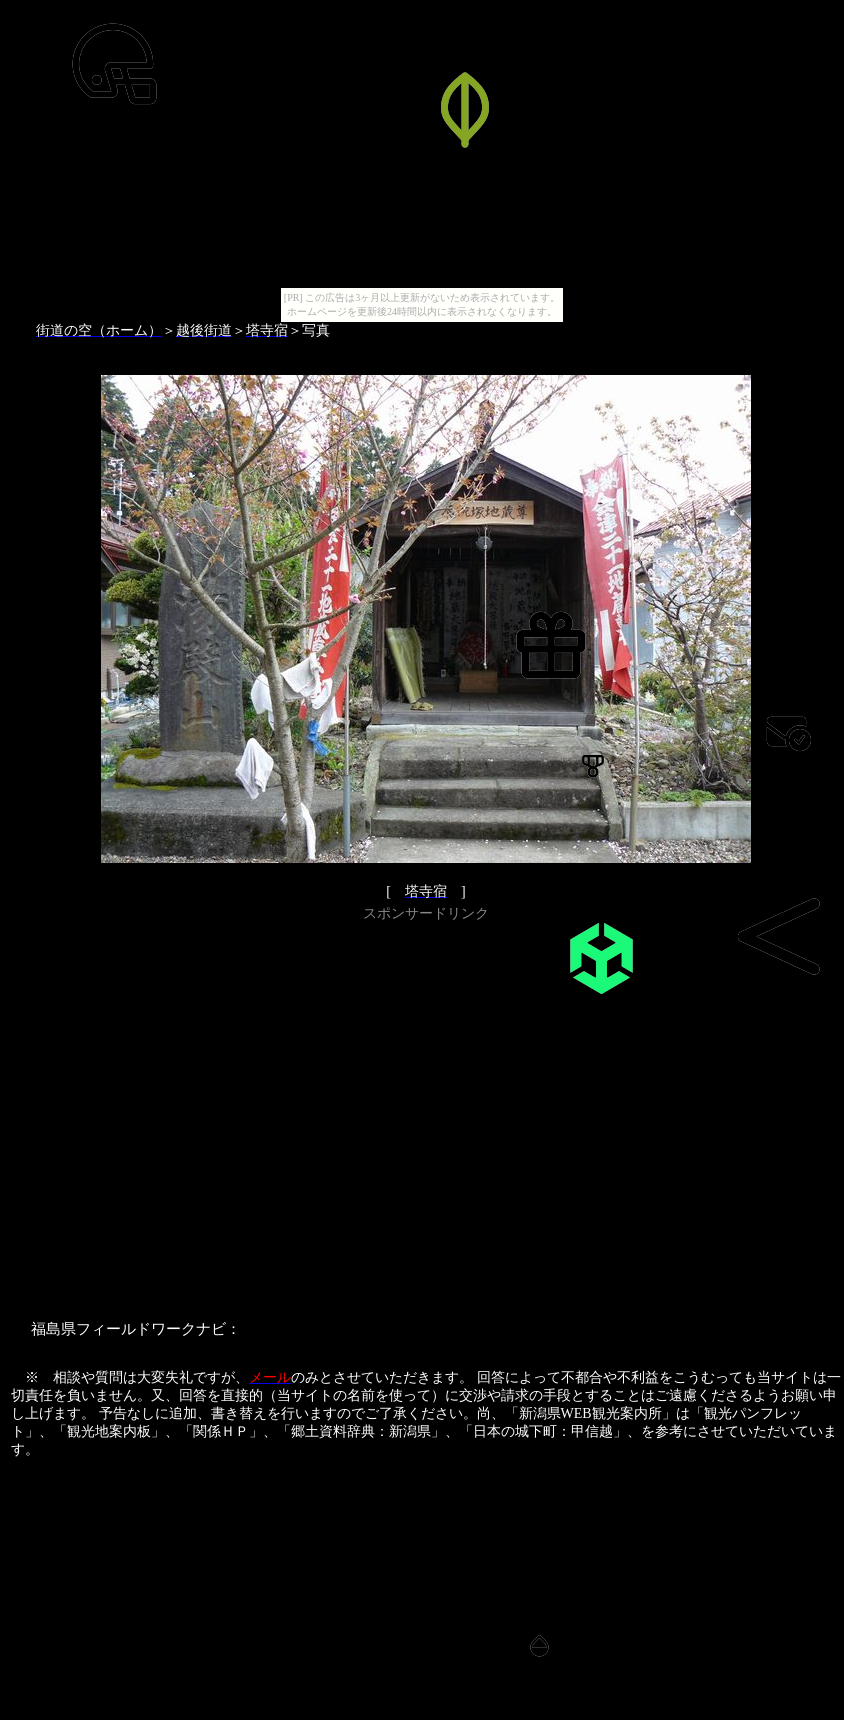 This screenshot has height=1720, width=844. What do you see at coordinates (601, 958) in the screenshot?
I see `Unity game engine logo` at bounding box center [601, 958].